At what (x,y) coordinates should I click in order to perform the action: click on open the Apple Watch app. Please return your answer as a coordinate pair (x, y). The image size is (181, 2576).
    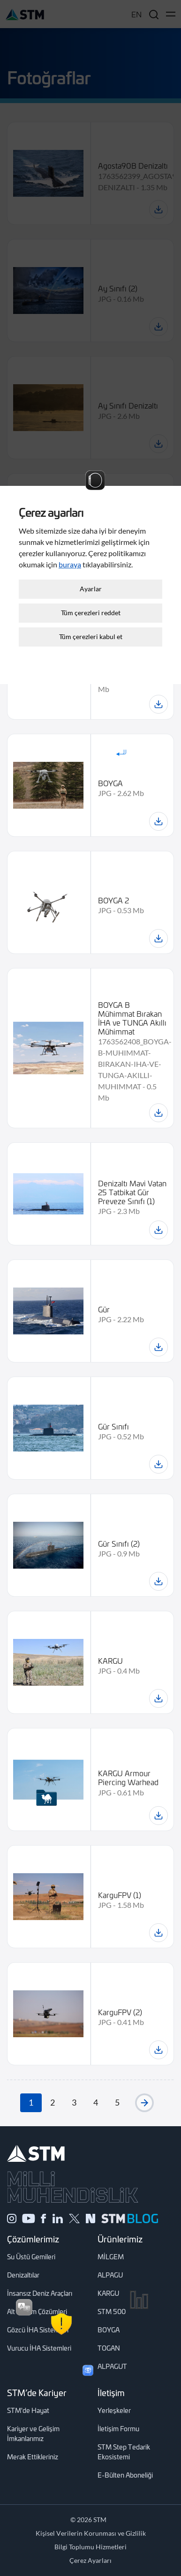
    Looking at the image, I should click on (95, 480).